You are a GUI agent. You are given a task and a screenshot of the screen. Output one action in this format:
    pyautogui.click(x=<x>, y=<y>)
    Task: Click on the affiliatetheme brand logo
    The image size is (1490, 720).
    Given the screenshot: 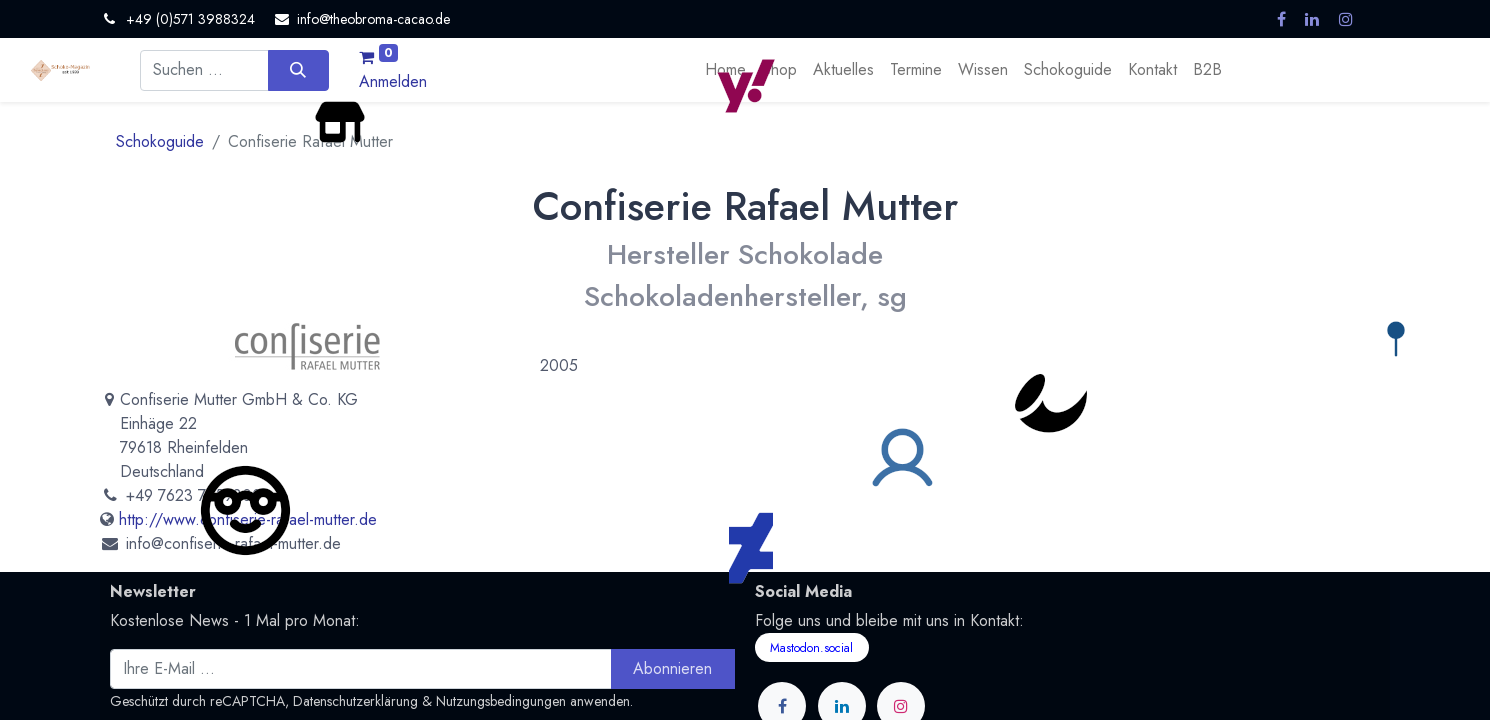 What is the action you would take?
    pyautogui.click(x=1051, y=401)
    